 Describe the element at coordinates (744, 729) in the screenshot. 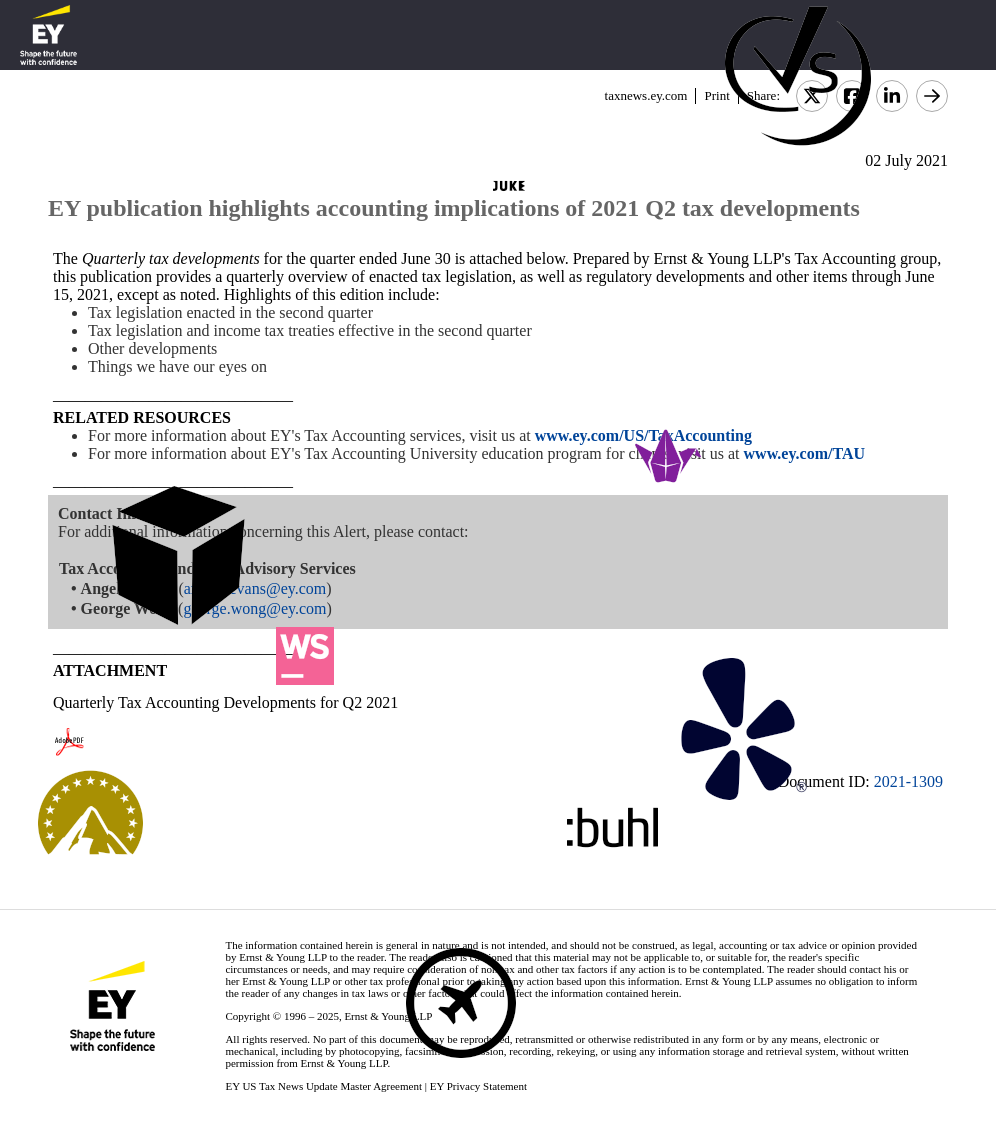

I see `open the Yelp app` at that location.